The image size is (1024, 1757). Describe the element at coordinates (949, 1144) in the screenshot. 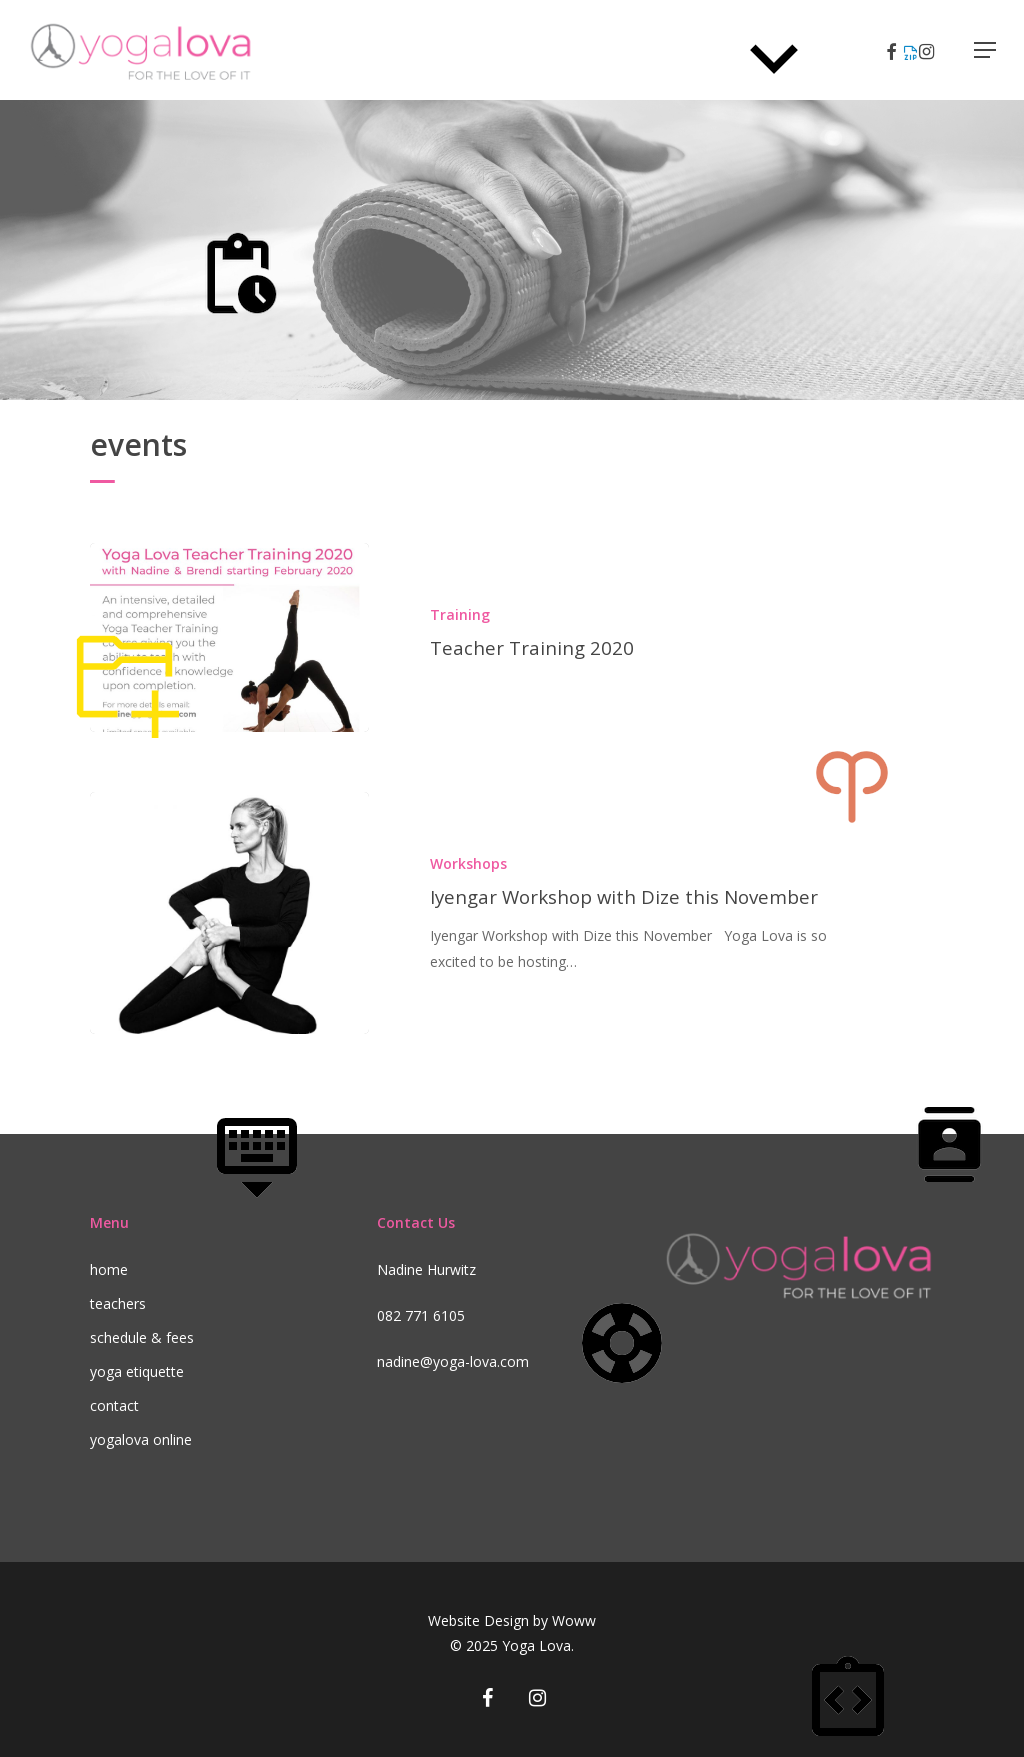

I see `access your contacts list` at that location.